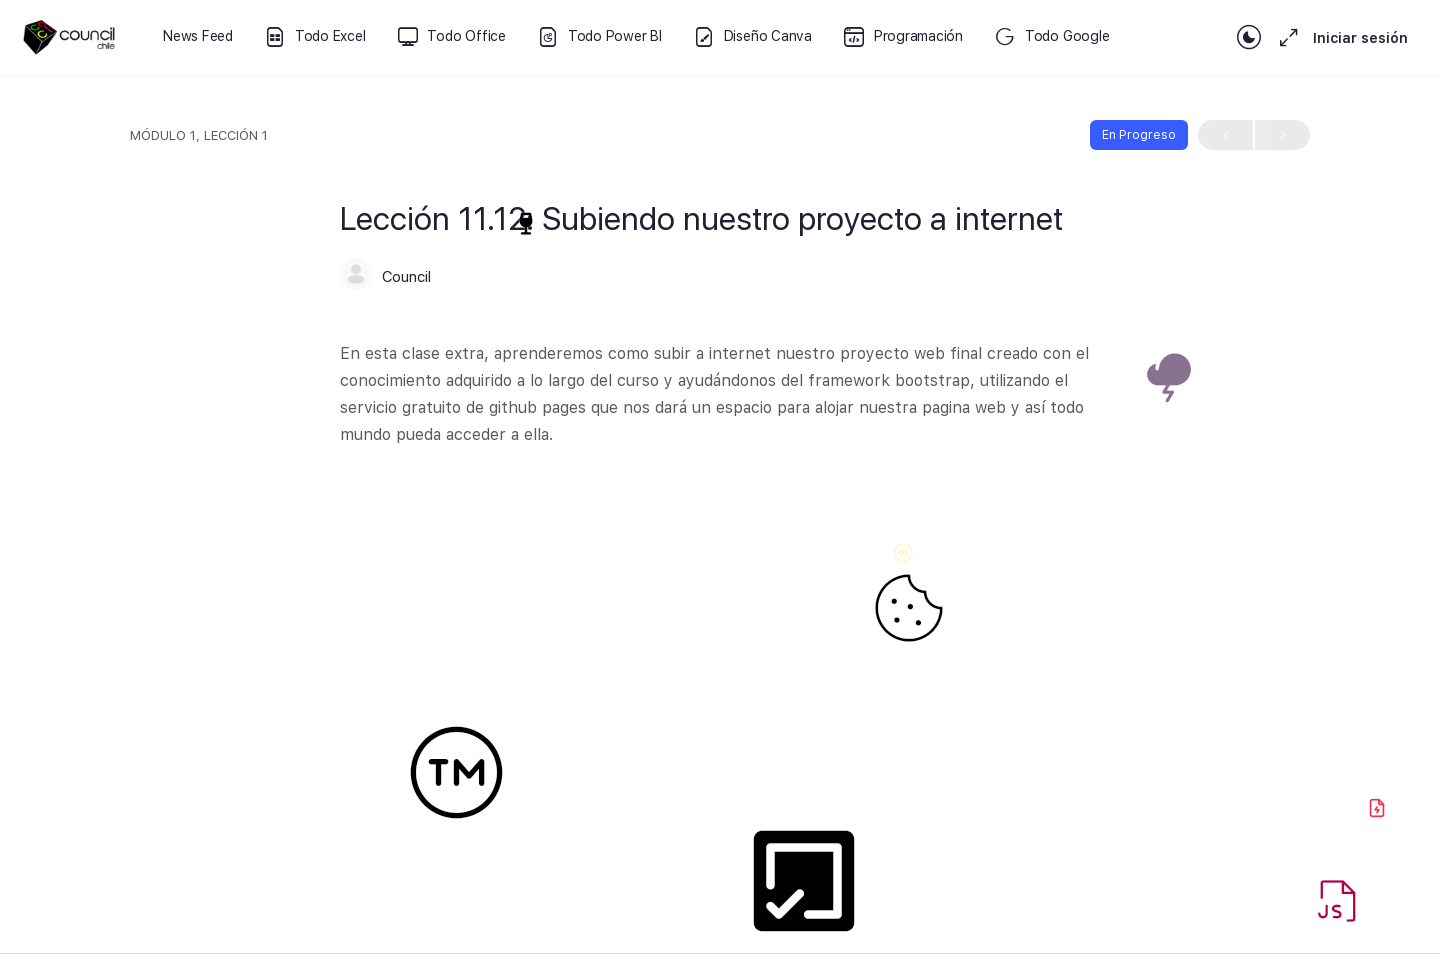 This screenshot has width=1440, height=954. Describe the element at coordinates (903, 552) in the screenshot. I see `rewind or skip backward in media playback` at that location.